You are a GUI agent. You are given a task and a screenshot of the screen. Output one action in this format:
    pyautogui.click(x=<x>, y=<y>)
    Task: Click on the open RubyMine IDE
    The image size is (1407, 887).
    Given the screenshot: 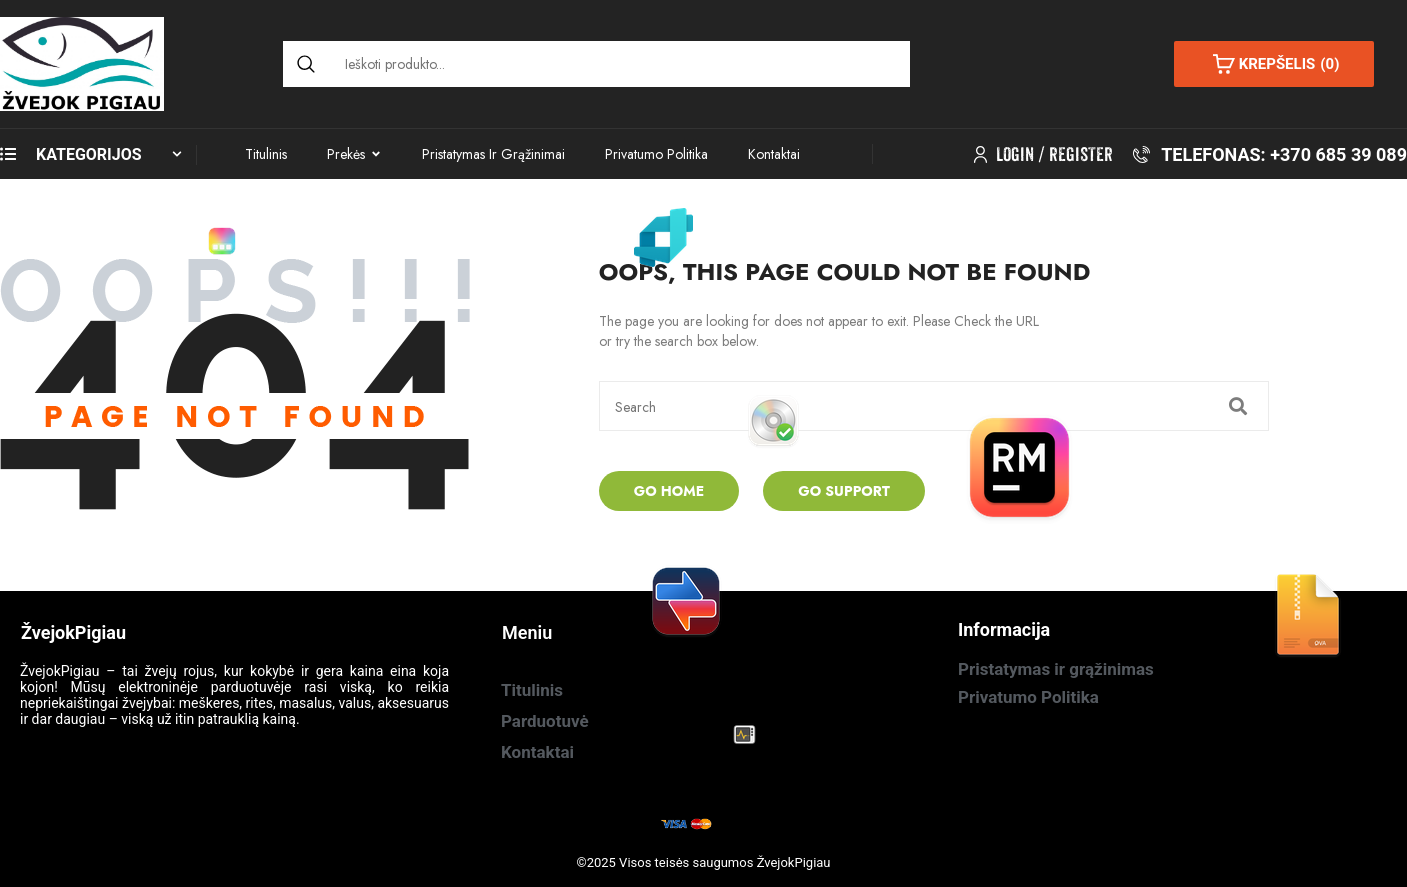 What is the action you would take?
    pyautogui.click(x=1019, y=467)
    